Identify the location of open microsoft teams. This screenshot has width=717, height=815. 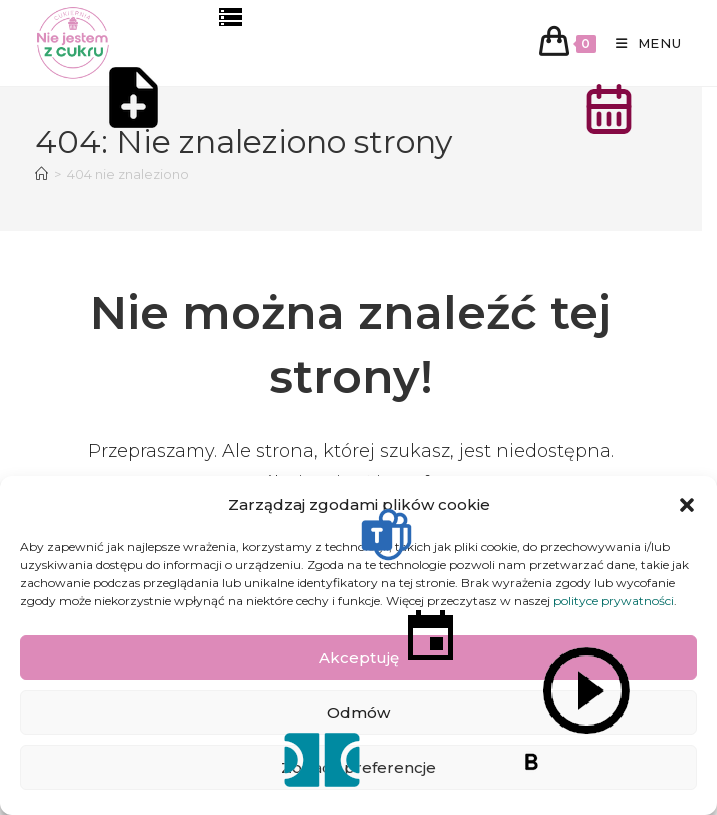
(386, 535).